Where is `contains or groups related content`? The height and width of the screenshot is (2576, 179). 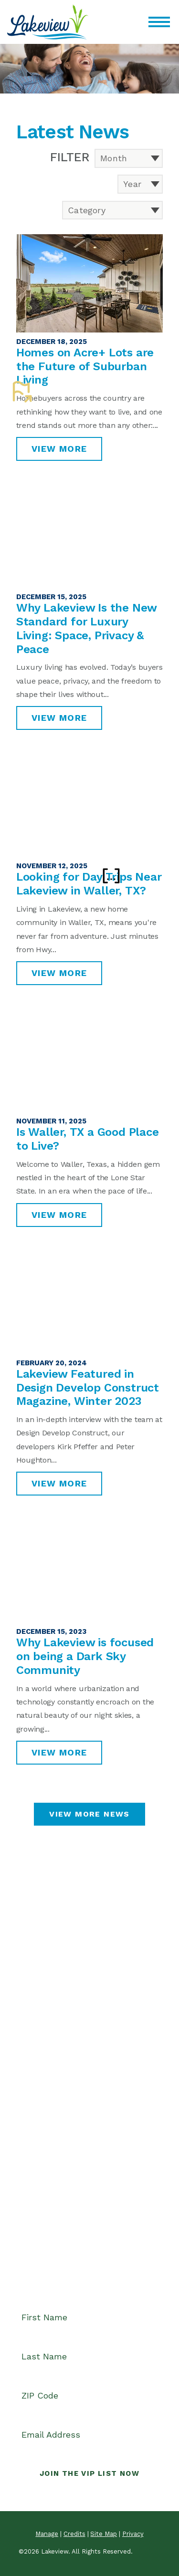
contains or groups related content is located at coordinates (111, 876).